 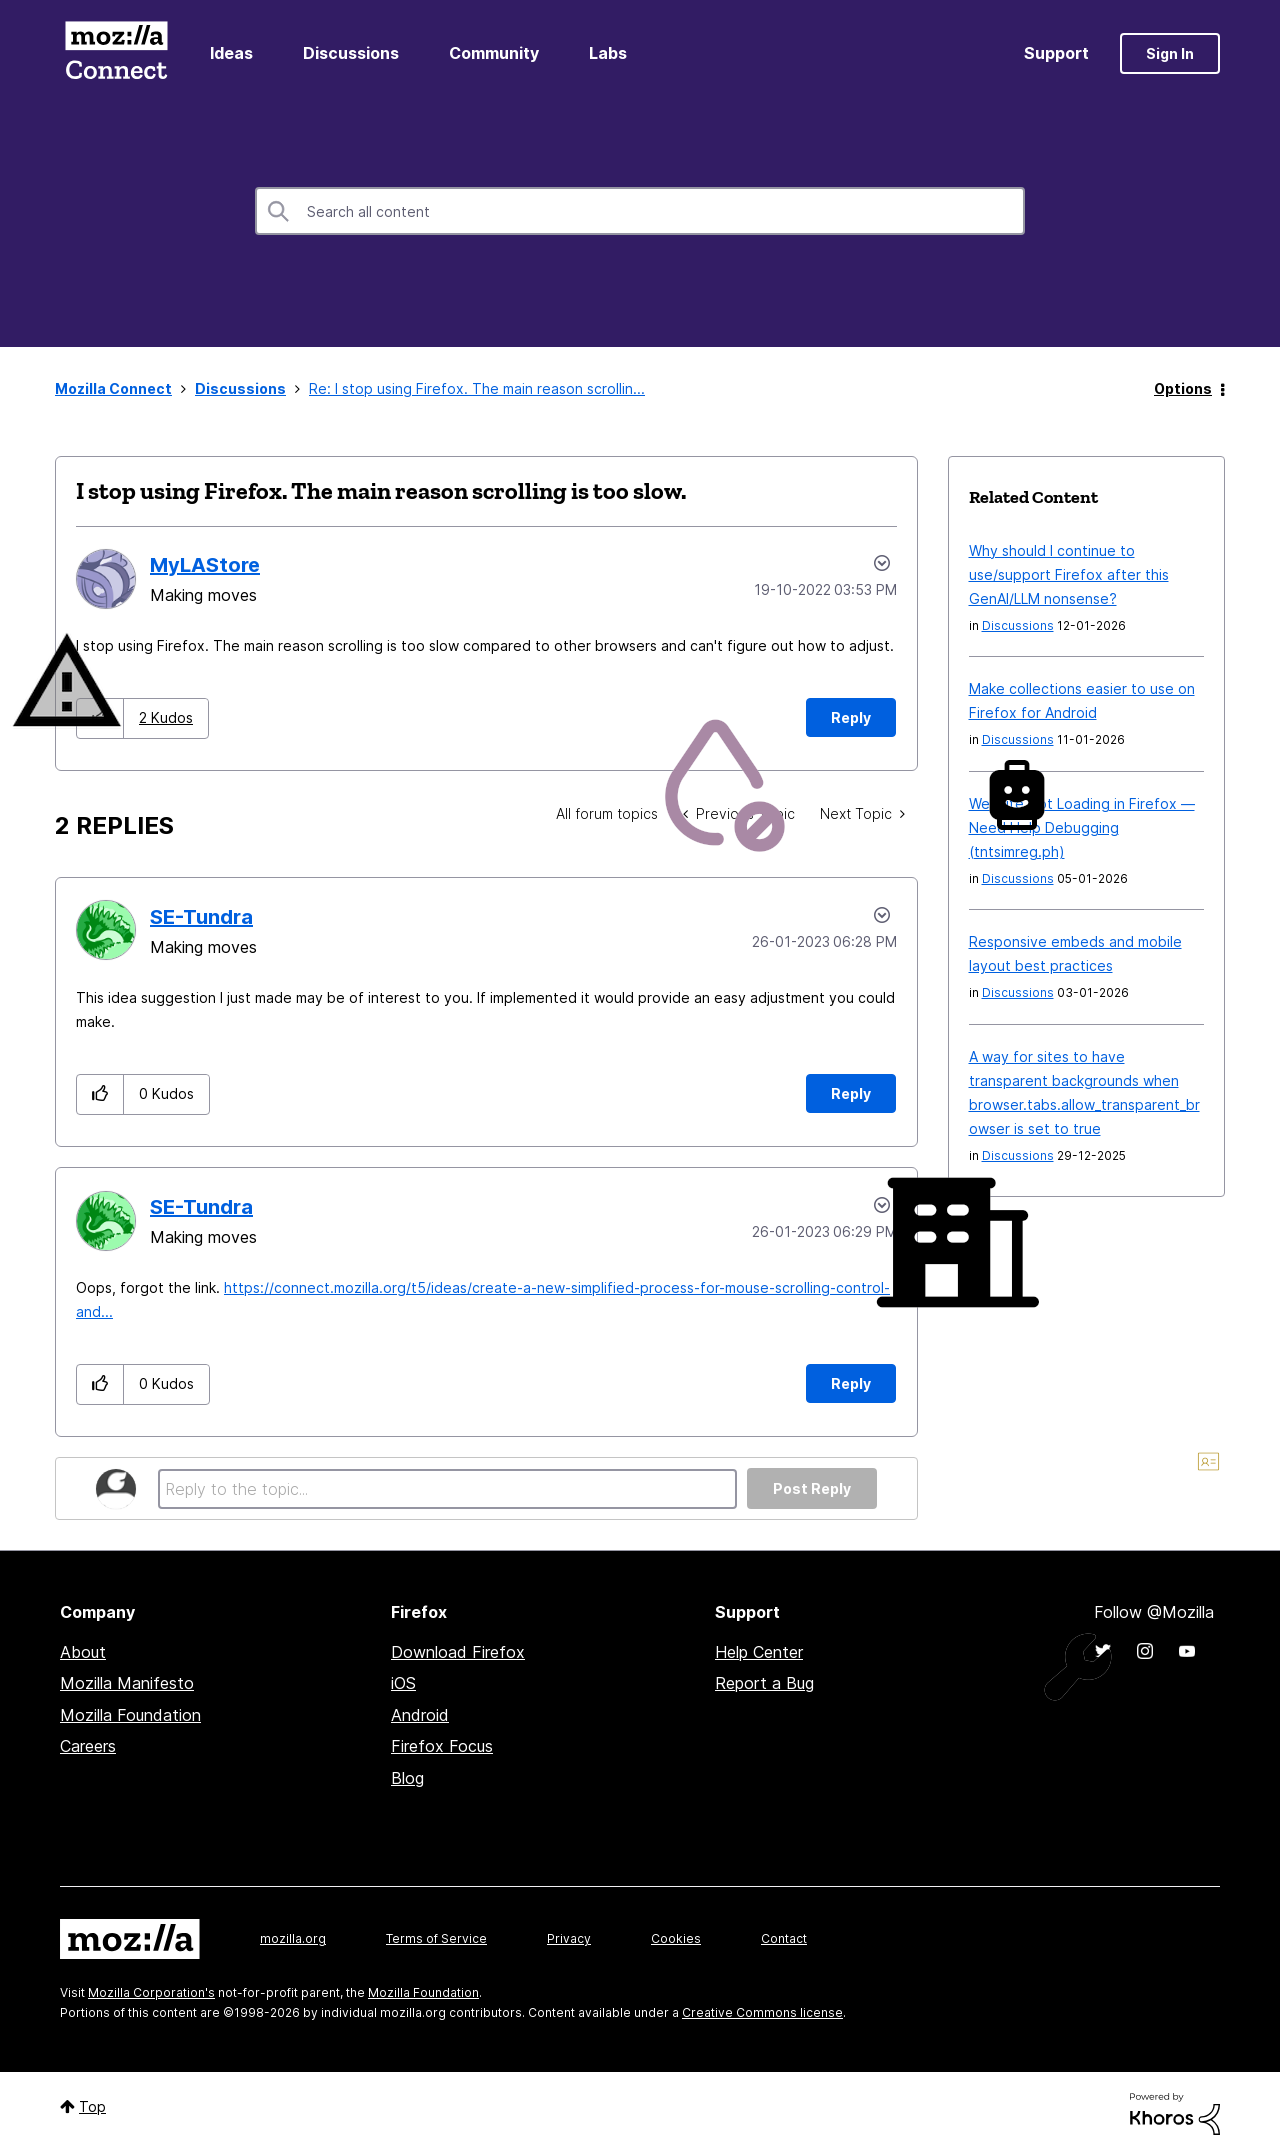 I want to click on disable water or liquid-related feature, so click(x=715, y=782).